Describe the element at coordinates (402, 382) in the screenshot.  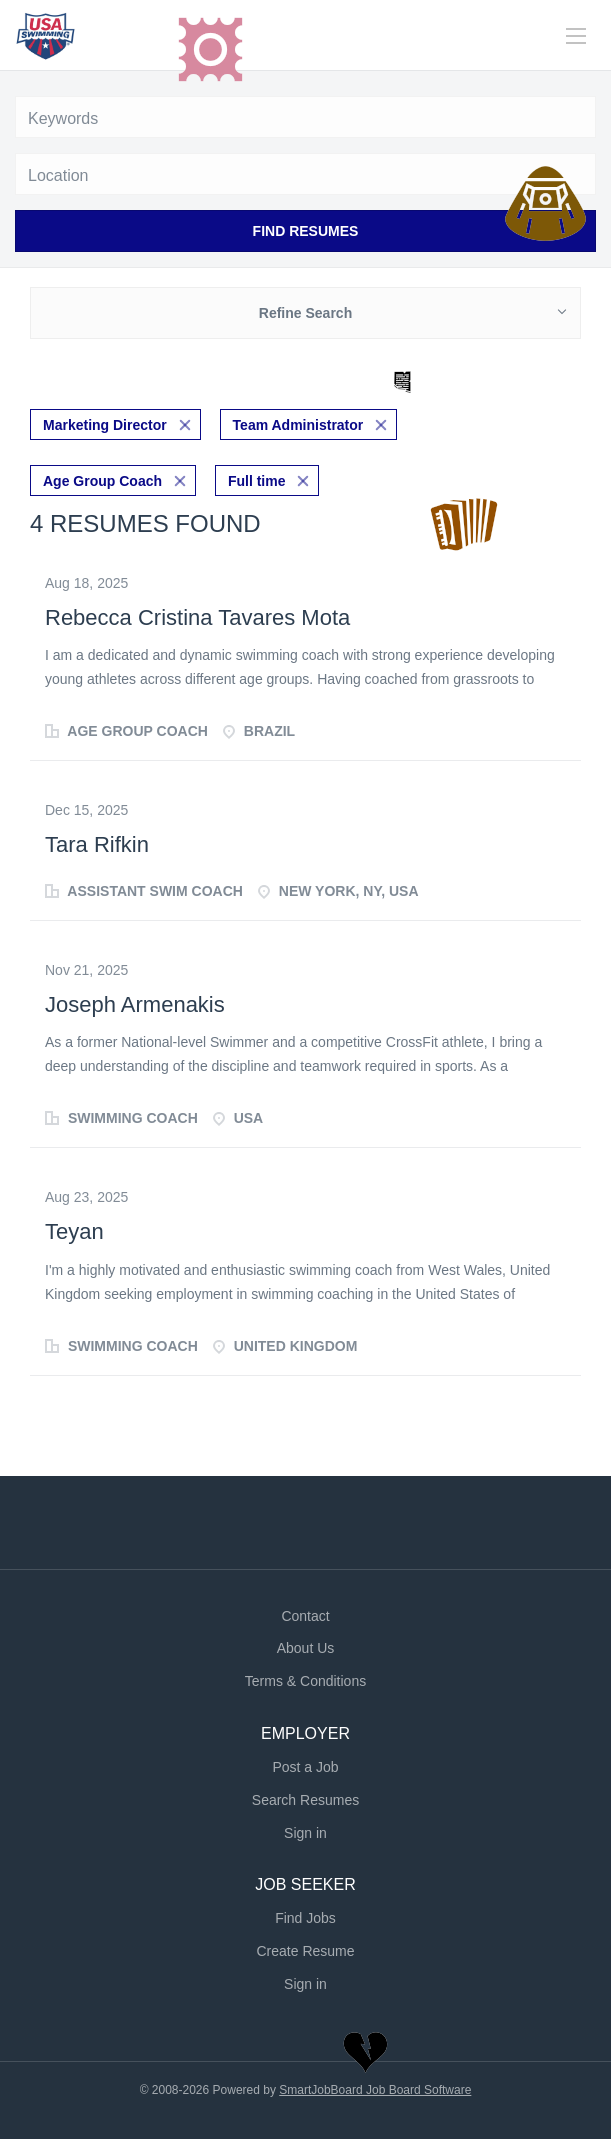
I see `access notes or written records` at that location.